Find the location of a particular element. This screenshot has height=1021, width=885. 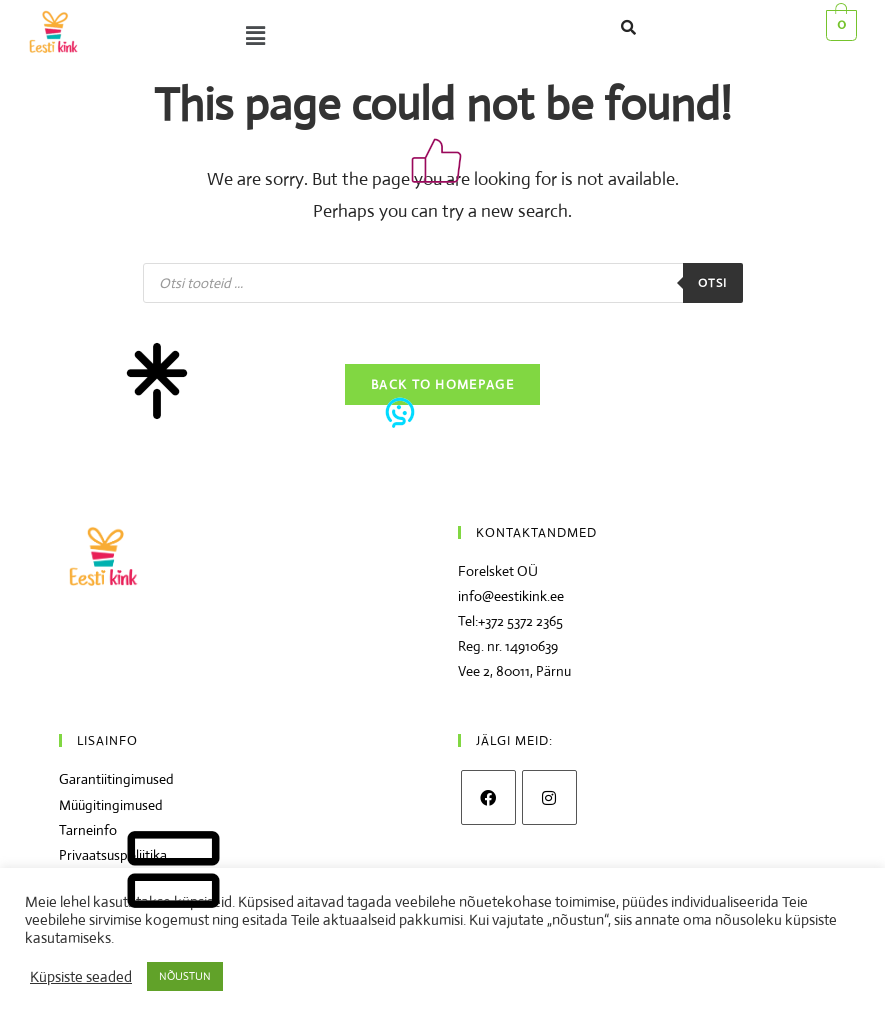

like or approve content is located at coordinates (436, 163).